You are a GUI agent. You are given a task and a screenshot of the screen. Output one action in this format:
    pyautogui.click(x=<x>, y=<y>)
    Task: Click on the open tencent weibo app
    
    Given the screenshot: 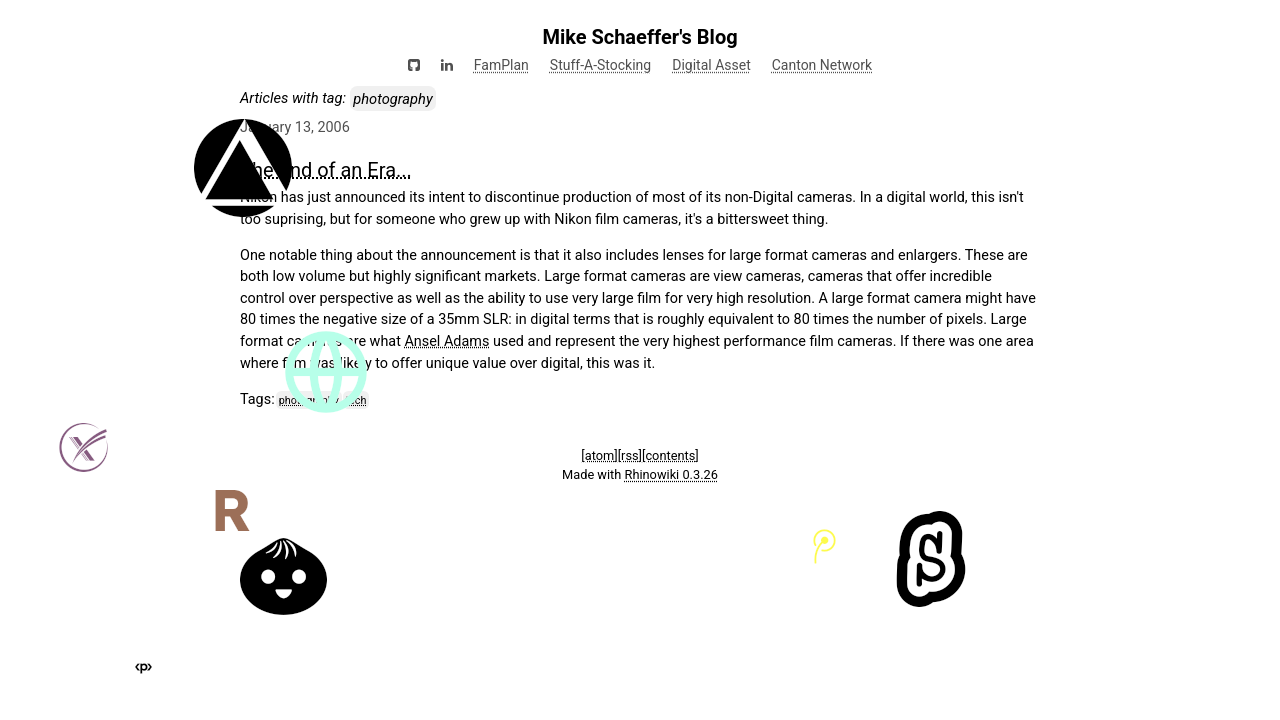 What is the action you would take?
    pyautogui.click(x=824, y=546)
    